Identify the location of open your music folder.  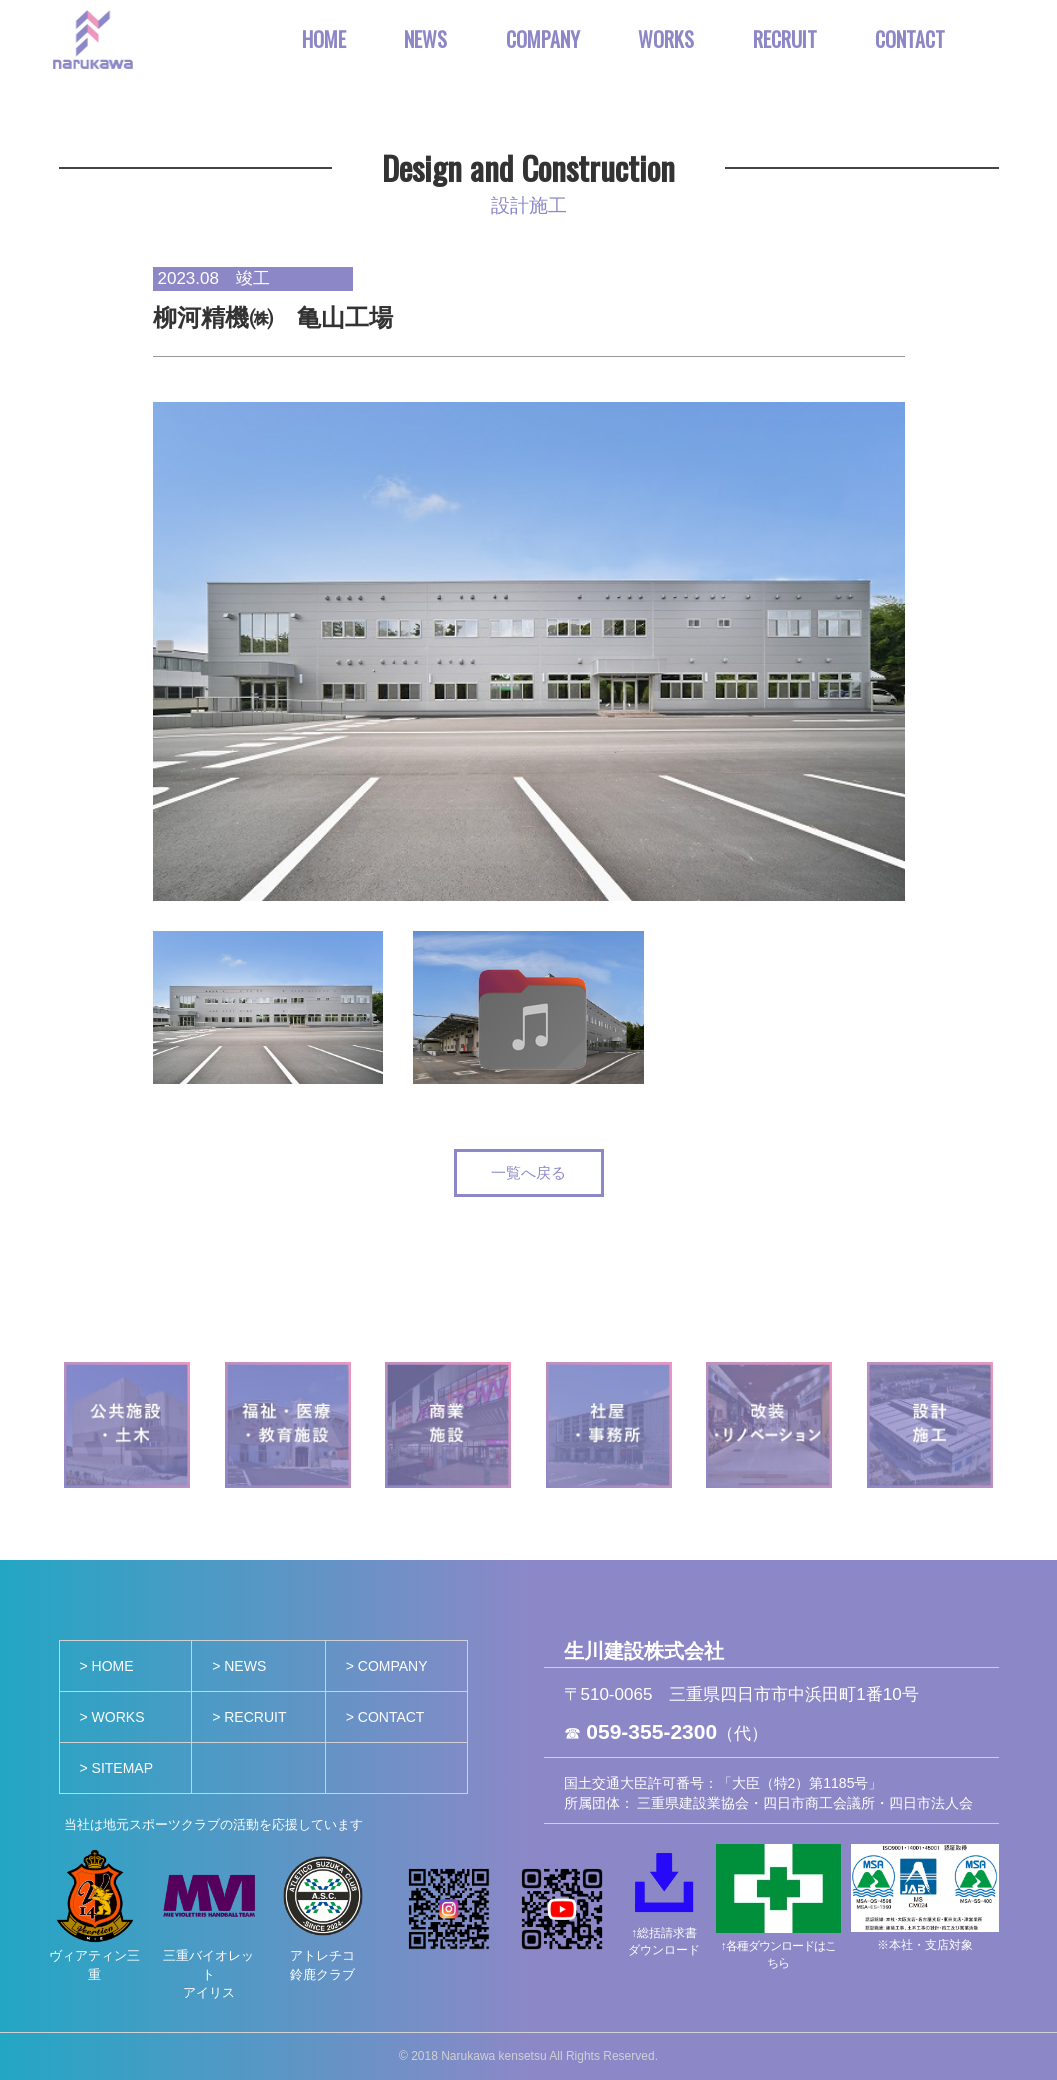
(532, 1019).